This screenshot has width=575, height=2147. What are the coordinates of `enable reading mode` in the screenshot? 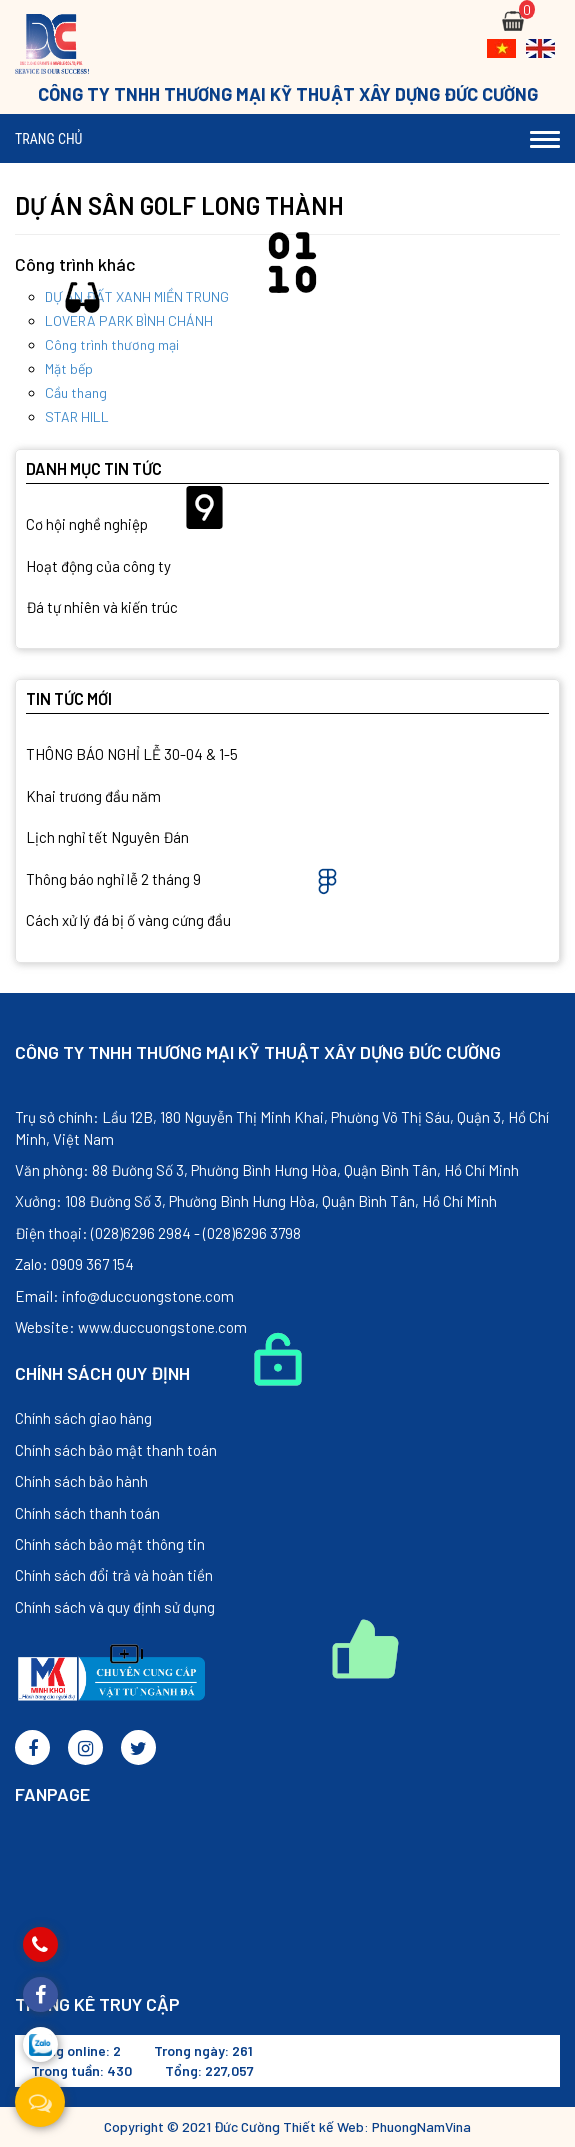 It's located at (82, 297).